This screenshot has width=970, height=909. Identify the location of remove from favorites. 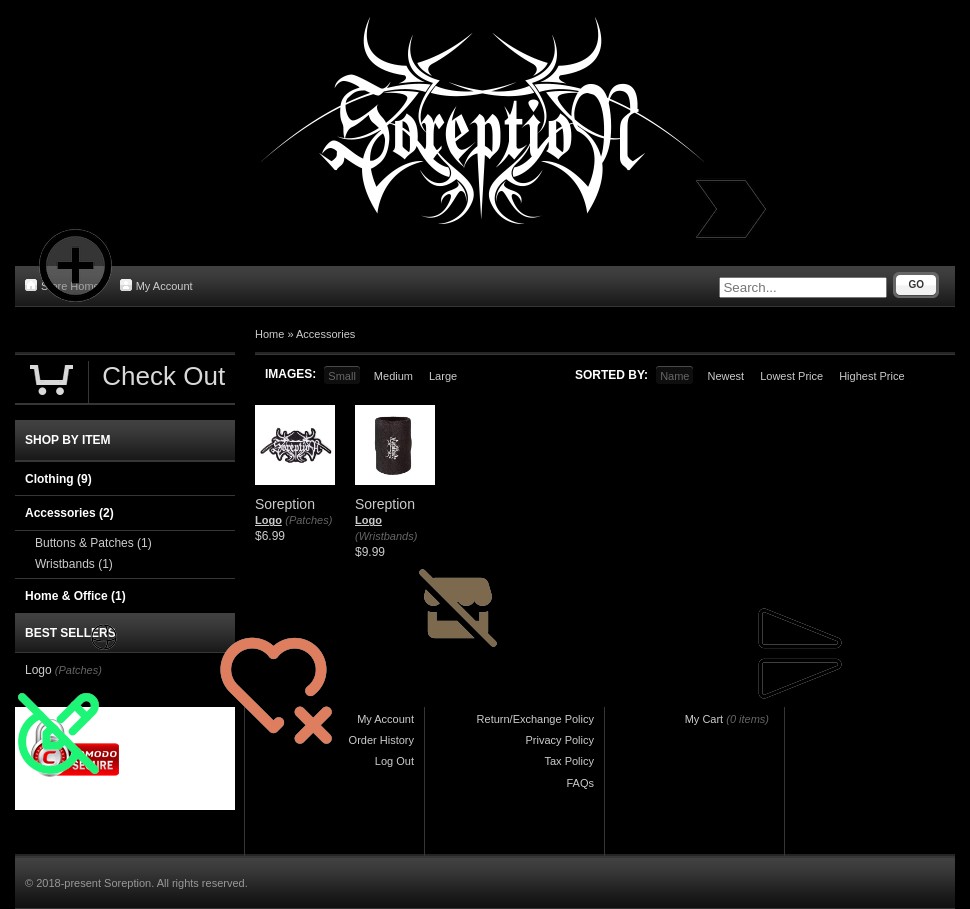
(273, 685).